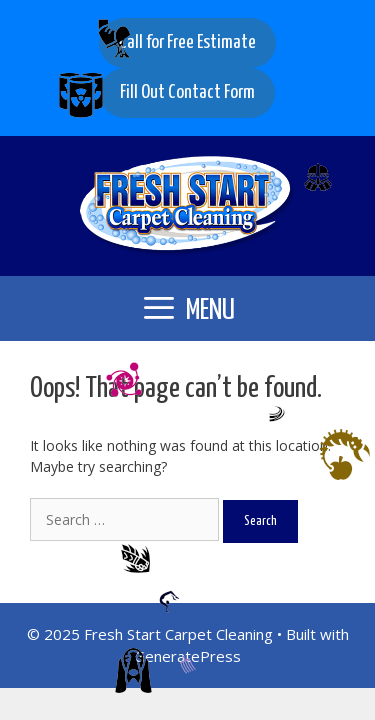 The image size is (375, 720). Describe the element at coordinates (277, 414) in the screenshot. I see `indicates a wind or air-based attack ability` at that location.